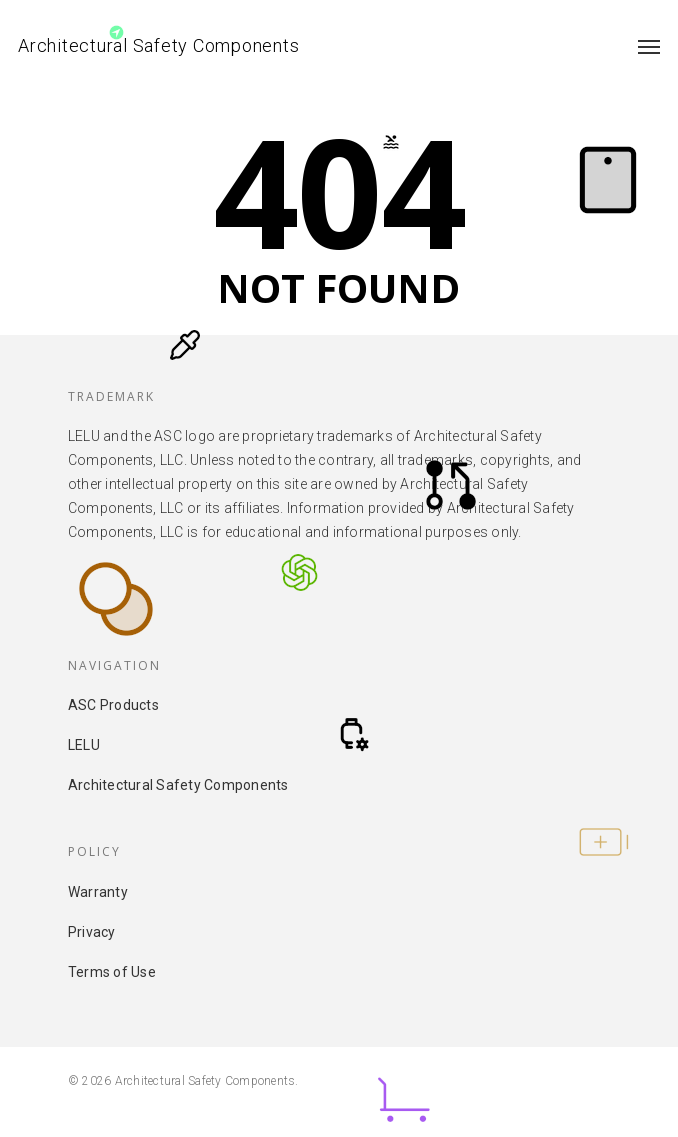 The image size is (678, 1137). Describe the element at coordinates (449, 485) in the screenshot. I see `create a new pull request` at that location.